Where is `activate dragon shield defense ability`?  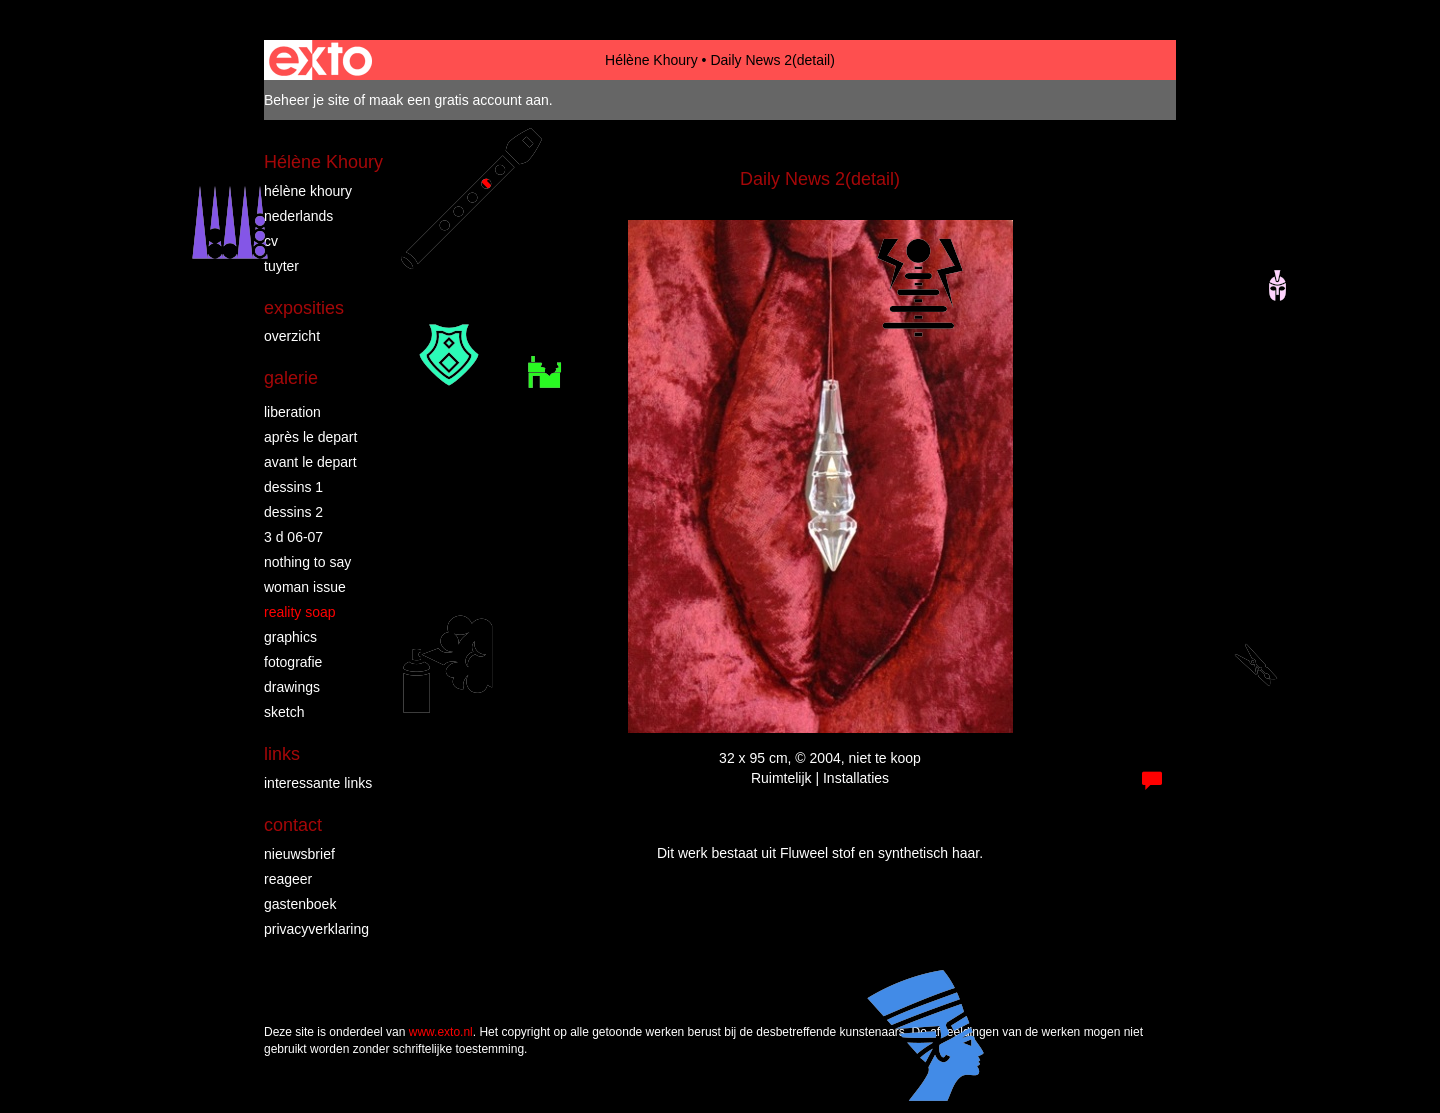
activate dragon shield defense ability is located at coordinates (449, 355).